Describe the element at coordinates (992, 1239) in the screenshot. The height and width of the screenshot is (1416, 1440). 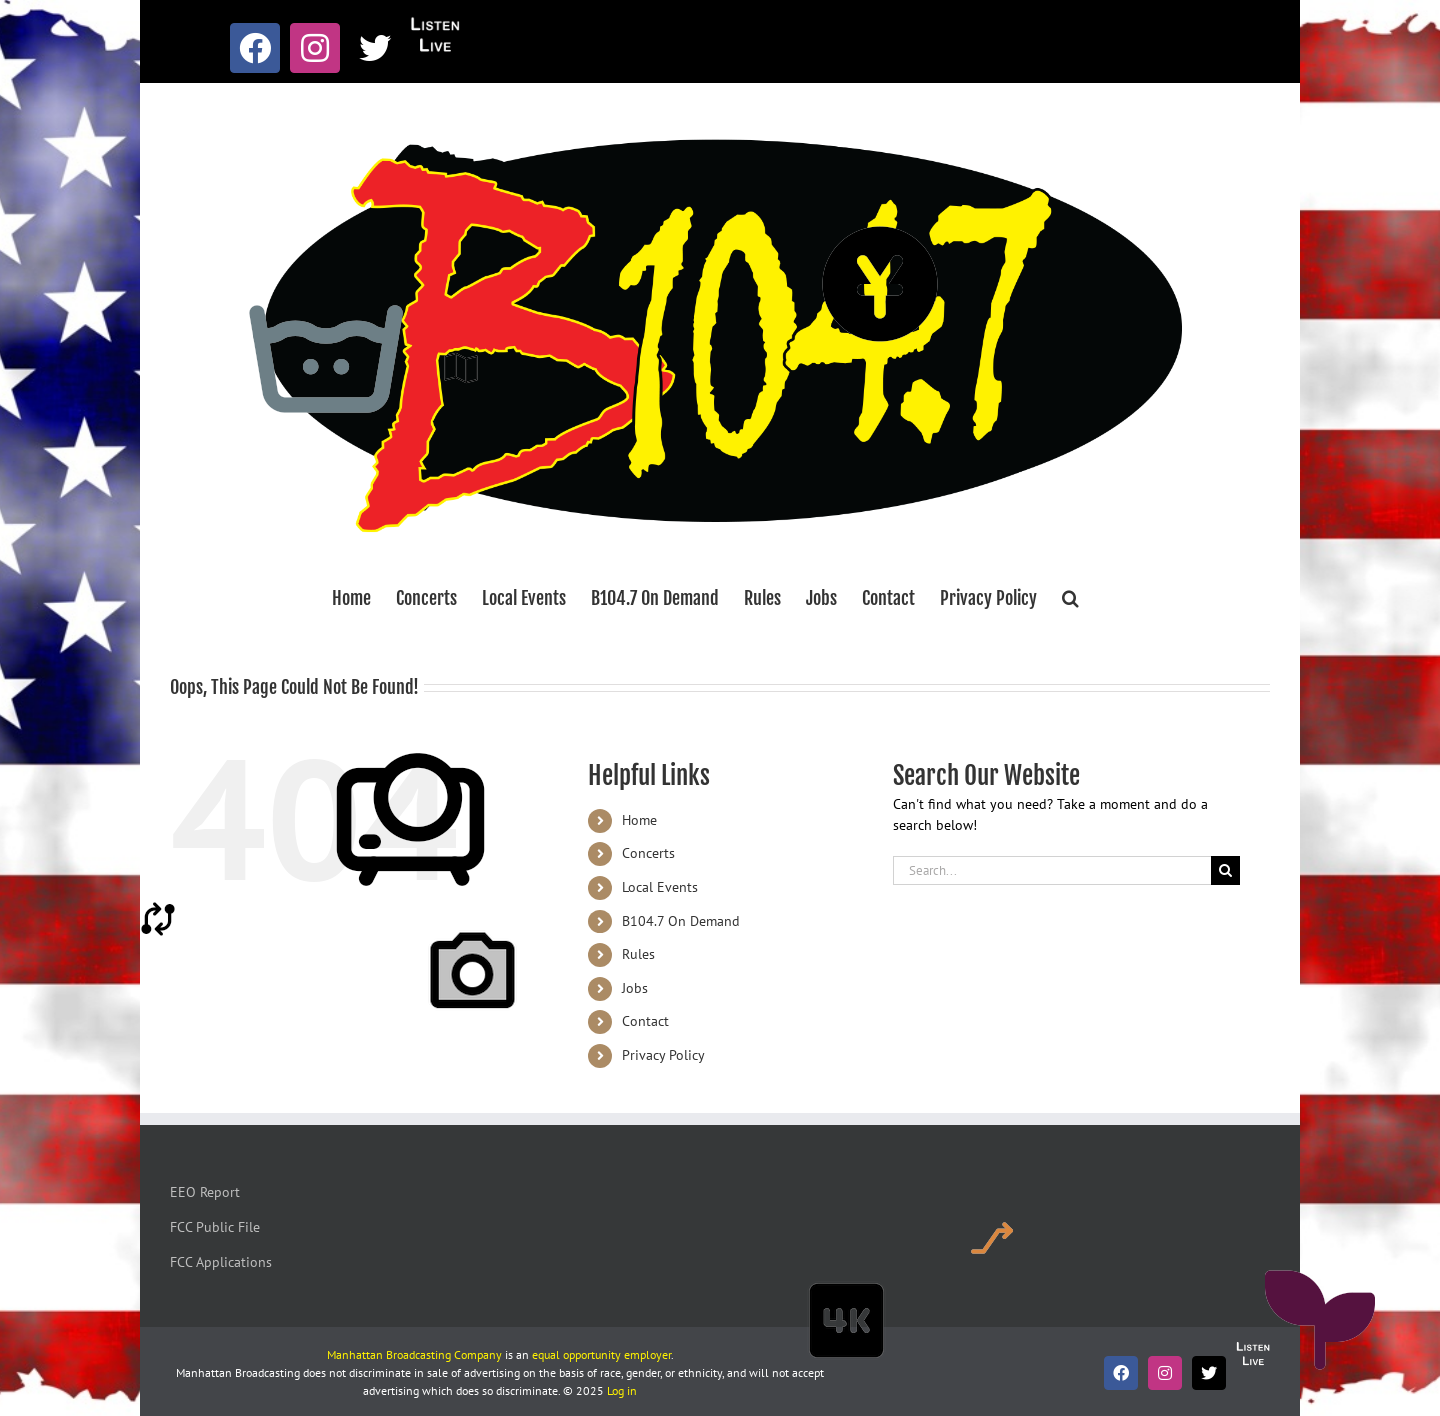
I see `view upward trend or growth` at that location.